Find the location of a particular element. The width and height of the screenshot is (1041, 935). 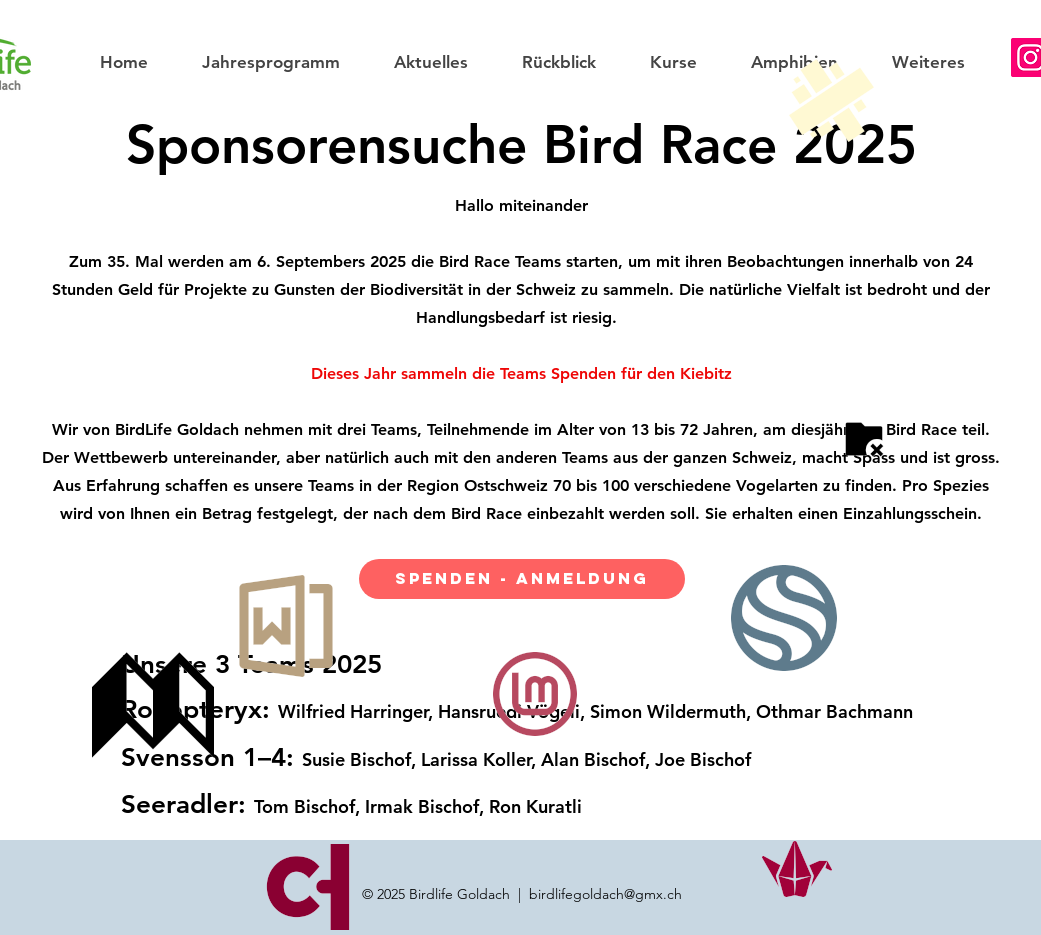

castorama home improvement store logo is located at coordinates (308, 887).